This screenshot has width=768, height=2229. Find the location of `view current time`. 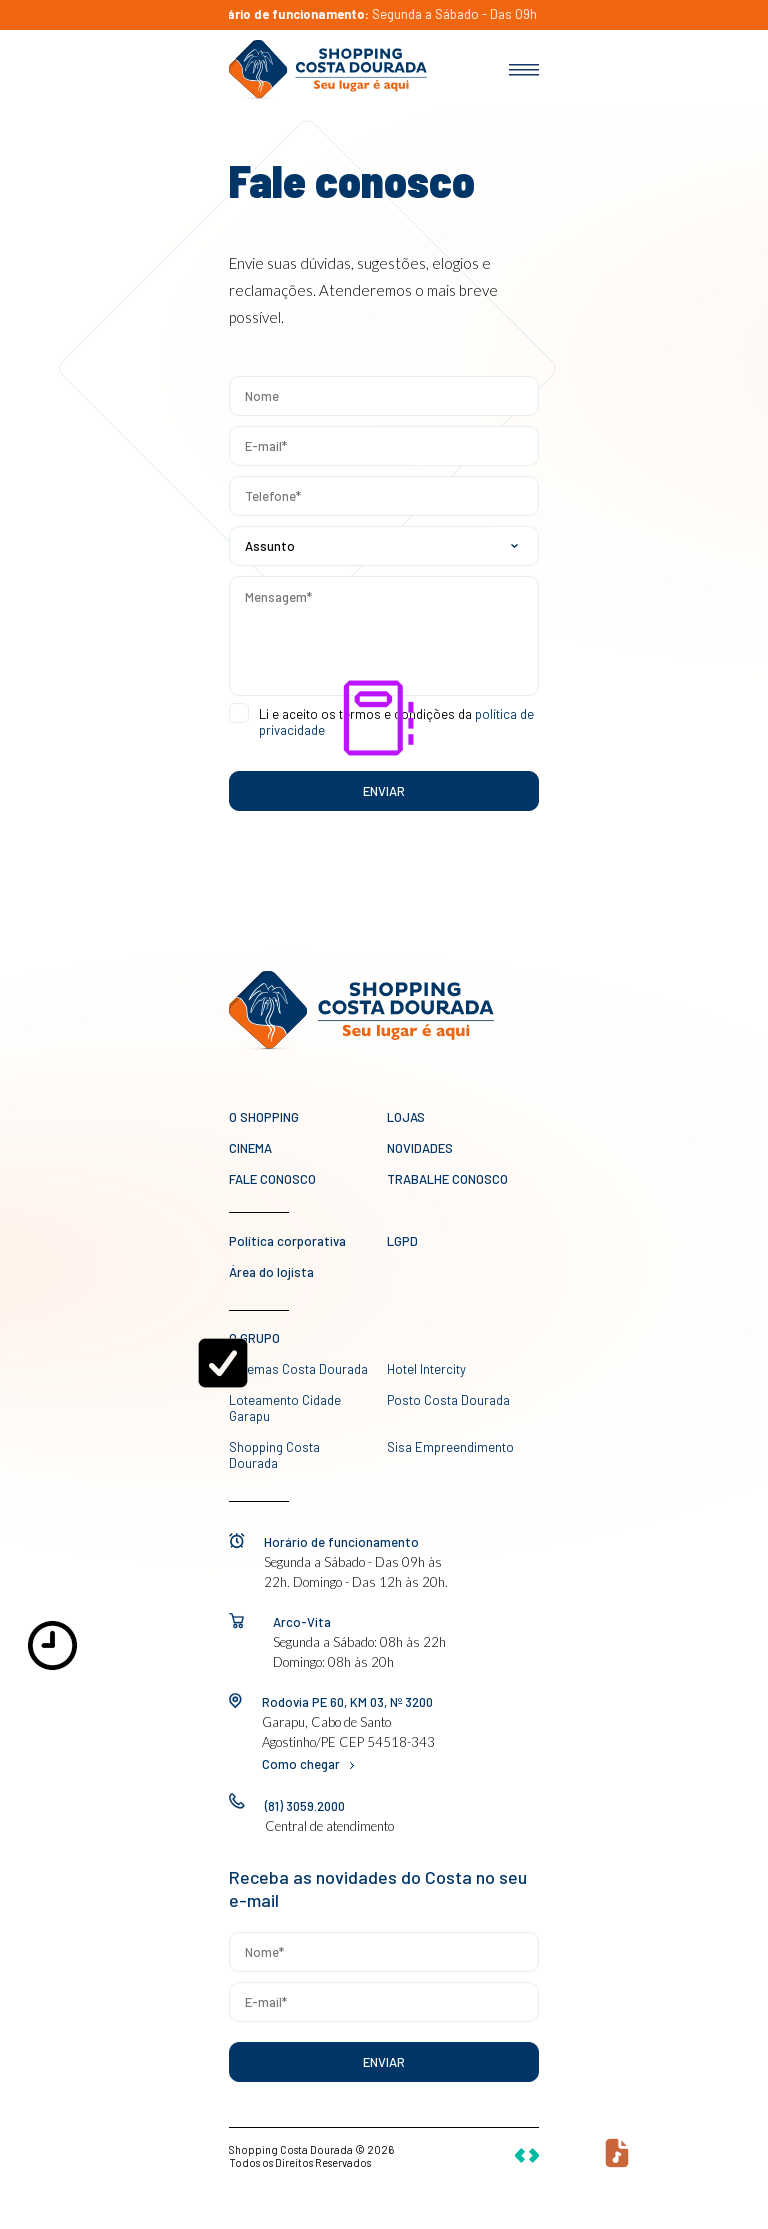

view current time is located at coordinates (52, 1645).